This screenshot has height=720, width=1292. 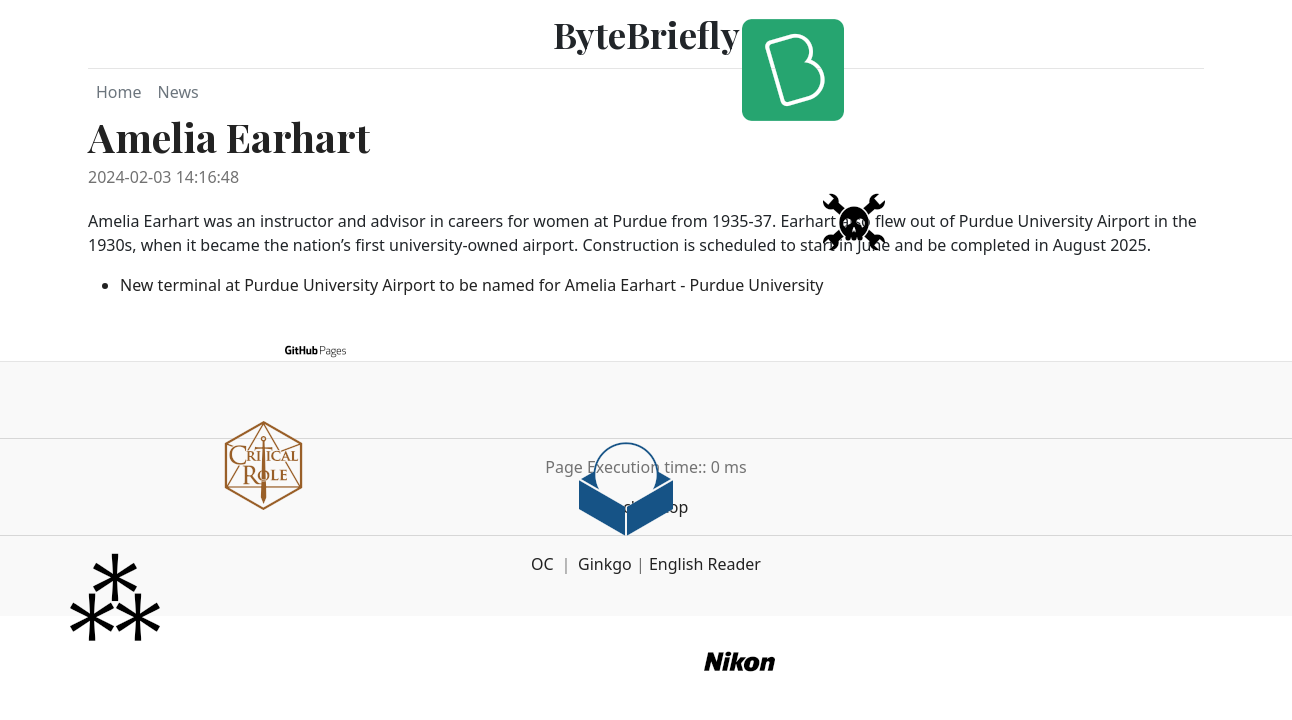 I want to click on open the BYJU'S learning app, so click(x=793, y=70).